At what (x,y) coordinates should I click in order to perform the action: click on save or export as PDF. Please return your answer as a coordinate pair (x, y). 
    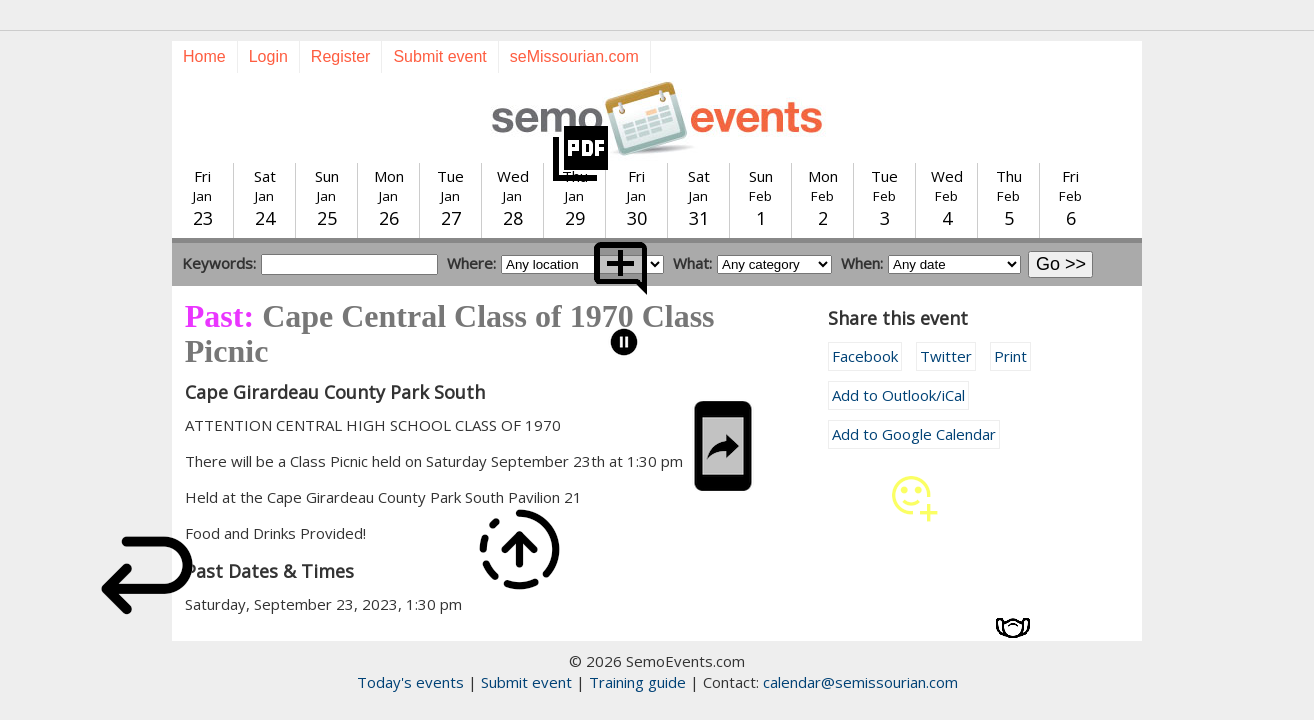
    Looking at the image, I should click on (580, 153).